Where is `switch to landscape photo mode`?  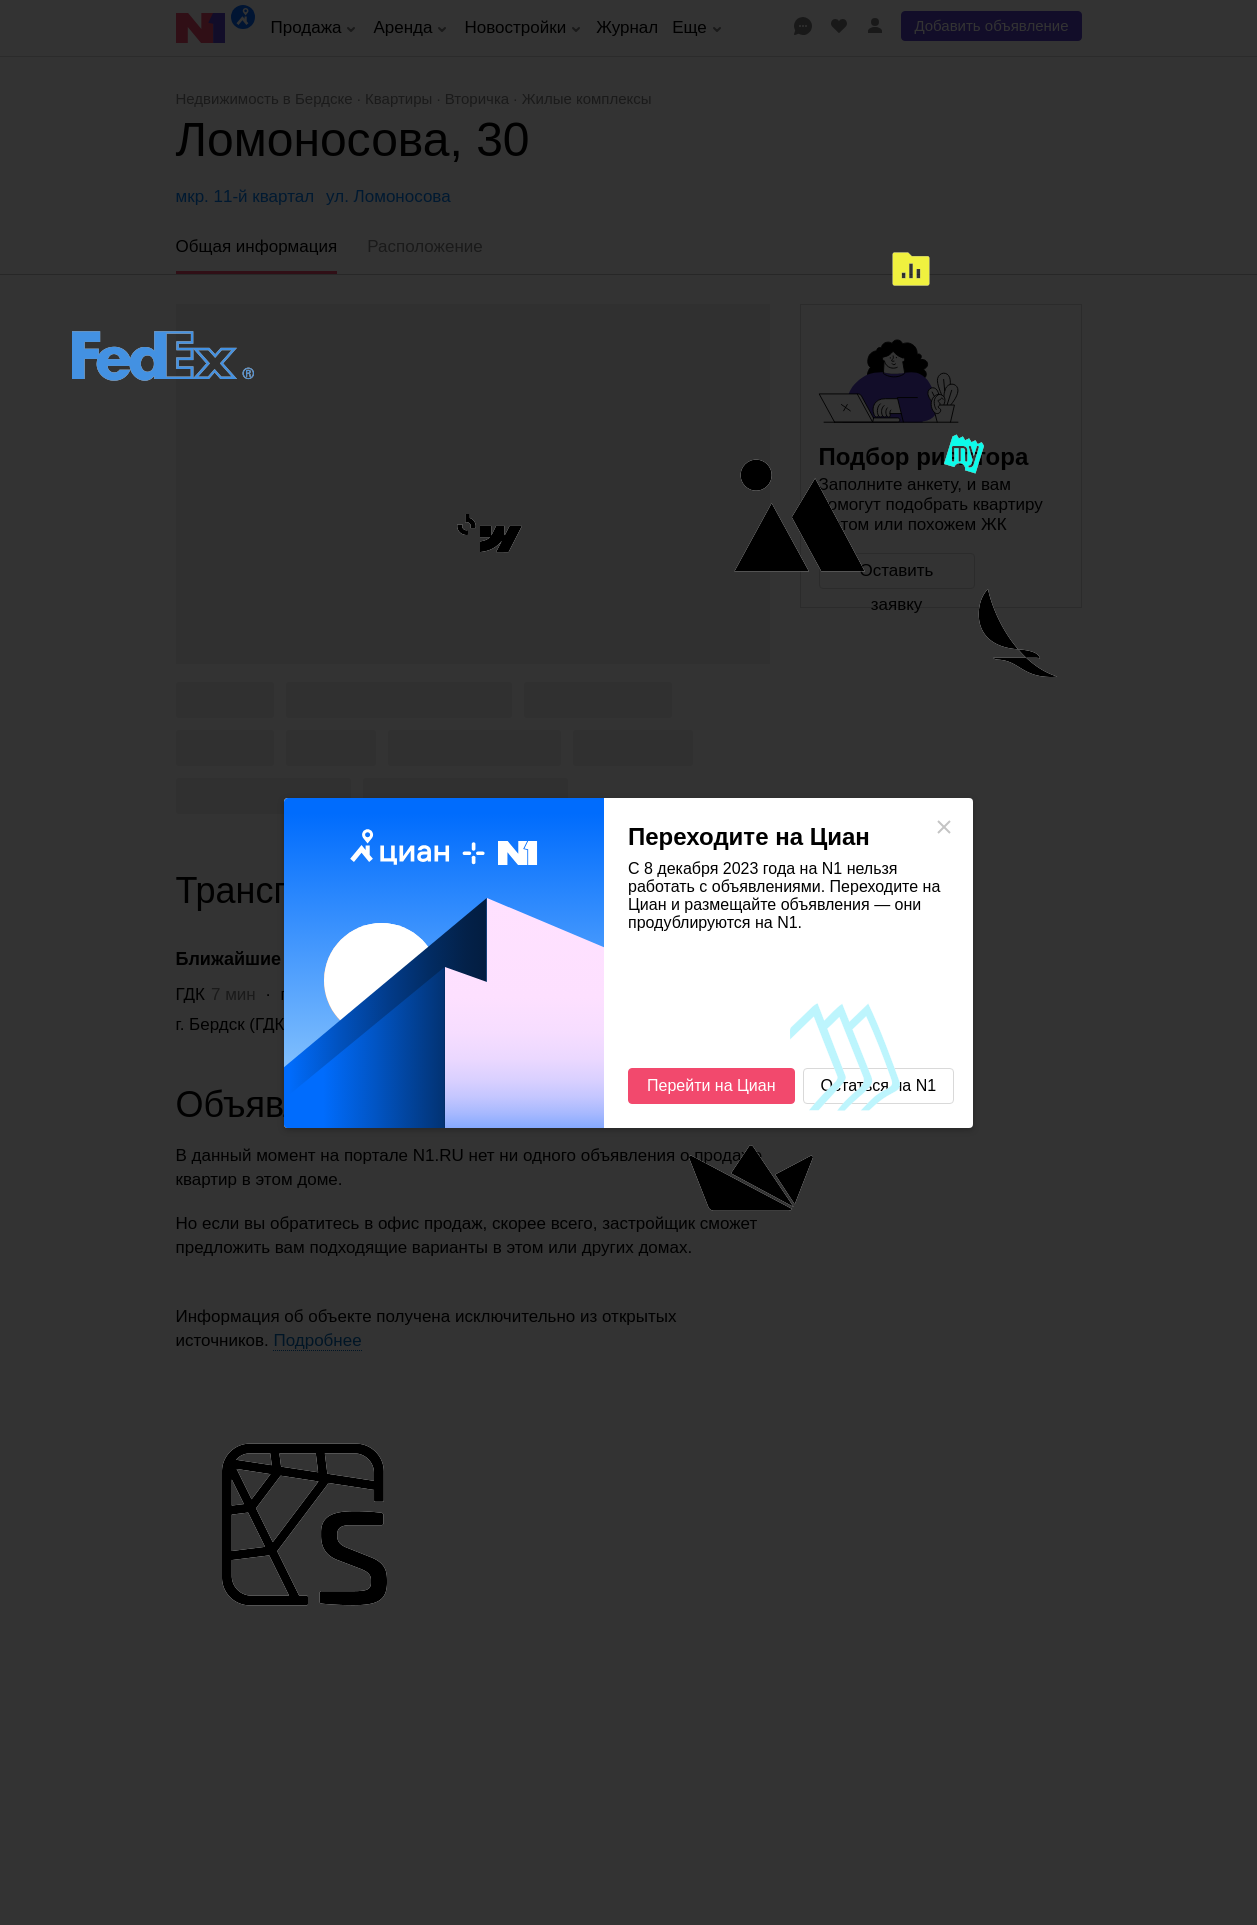
switch to landscape photo mode is located at coordinates (796, 515).